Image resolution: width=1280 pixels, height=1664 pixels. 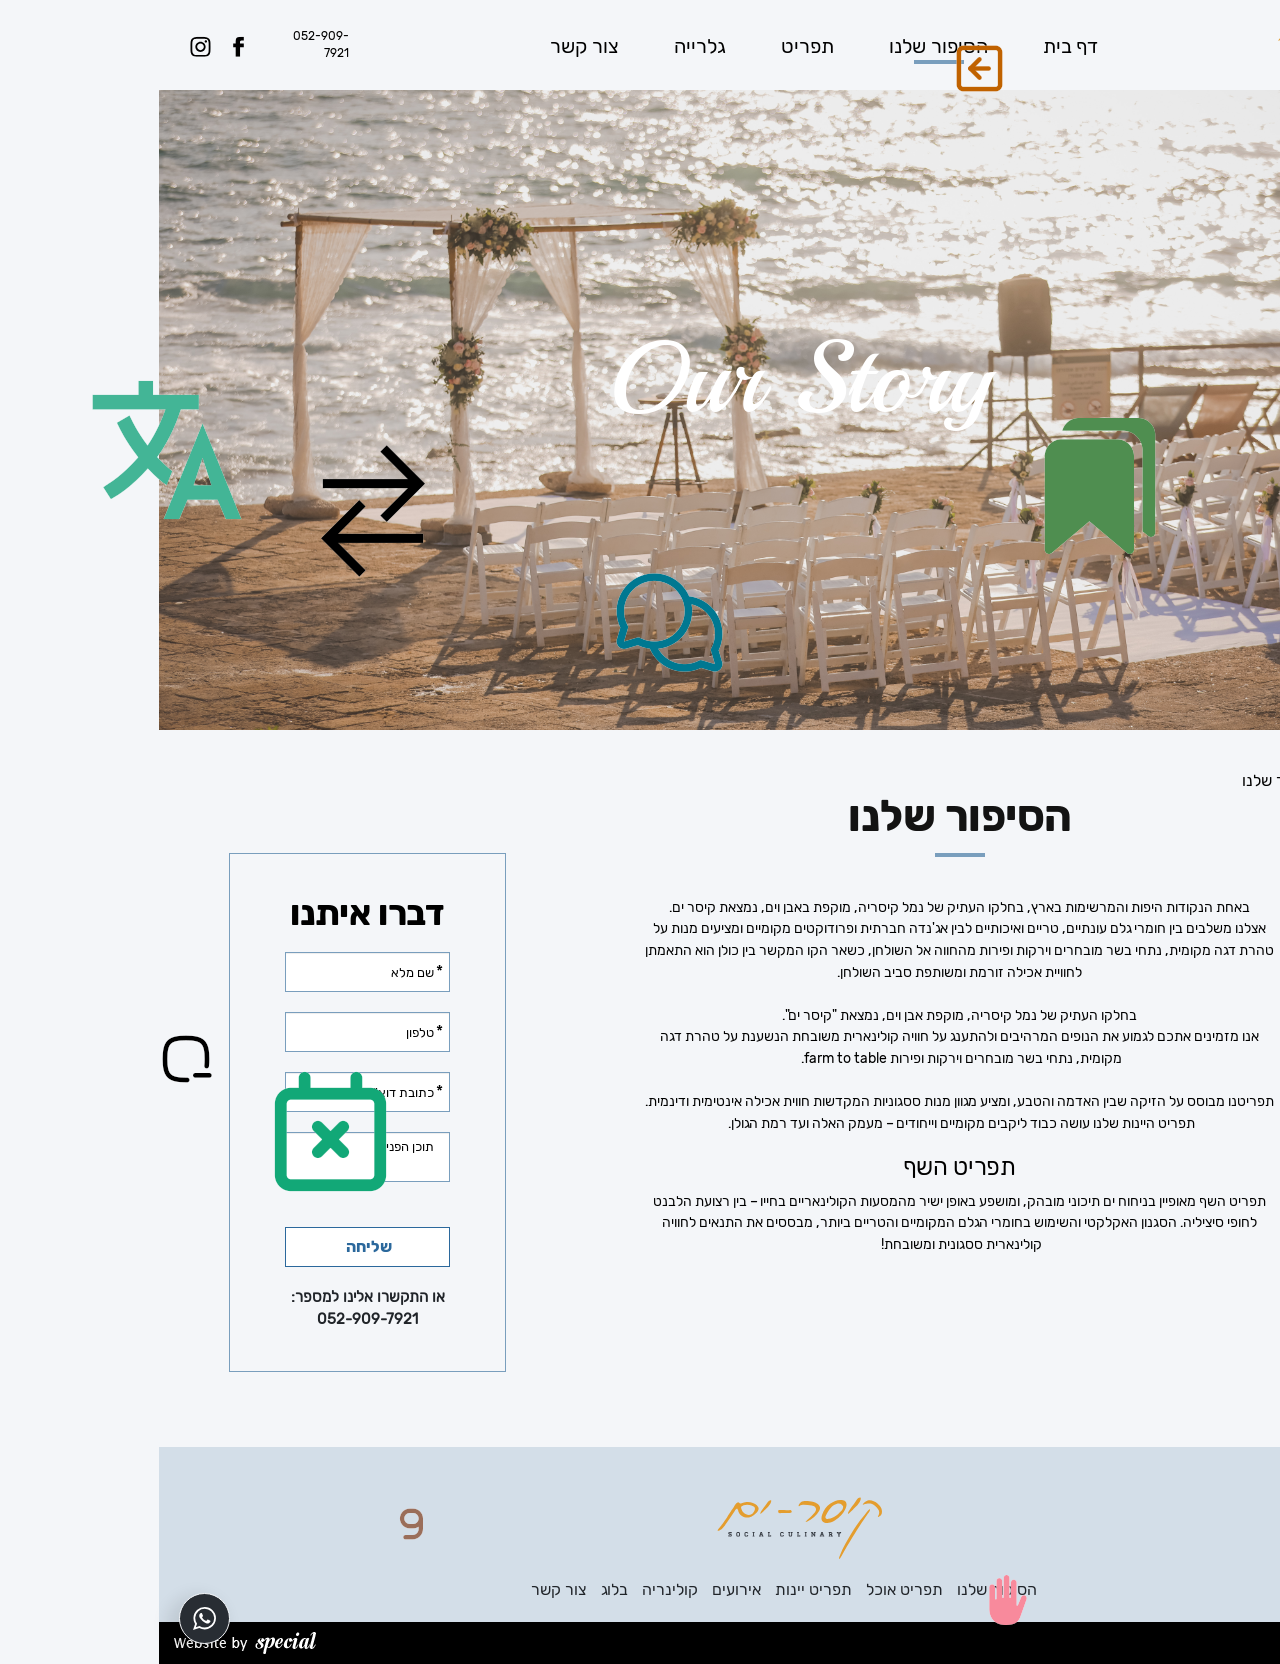 I want to click on indicates the number nine in a count or quantity, so click(x=412, y=1524).